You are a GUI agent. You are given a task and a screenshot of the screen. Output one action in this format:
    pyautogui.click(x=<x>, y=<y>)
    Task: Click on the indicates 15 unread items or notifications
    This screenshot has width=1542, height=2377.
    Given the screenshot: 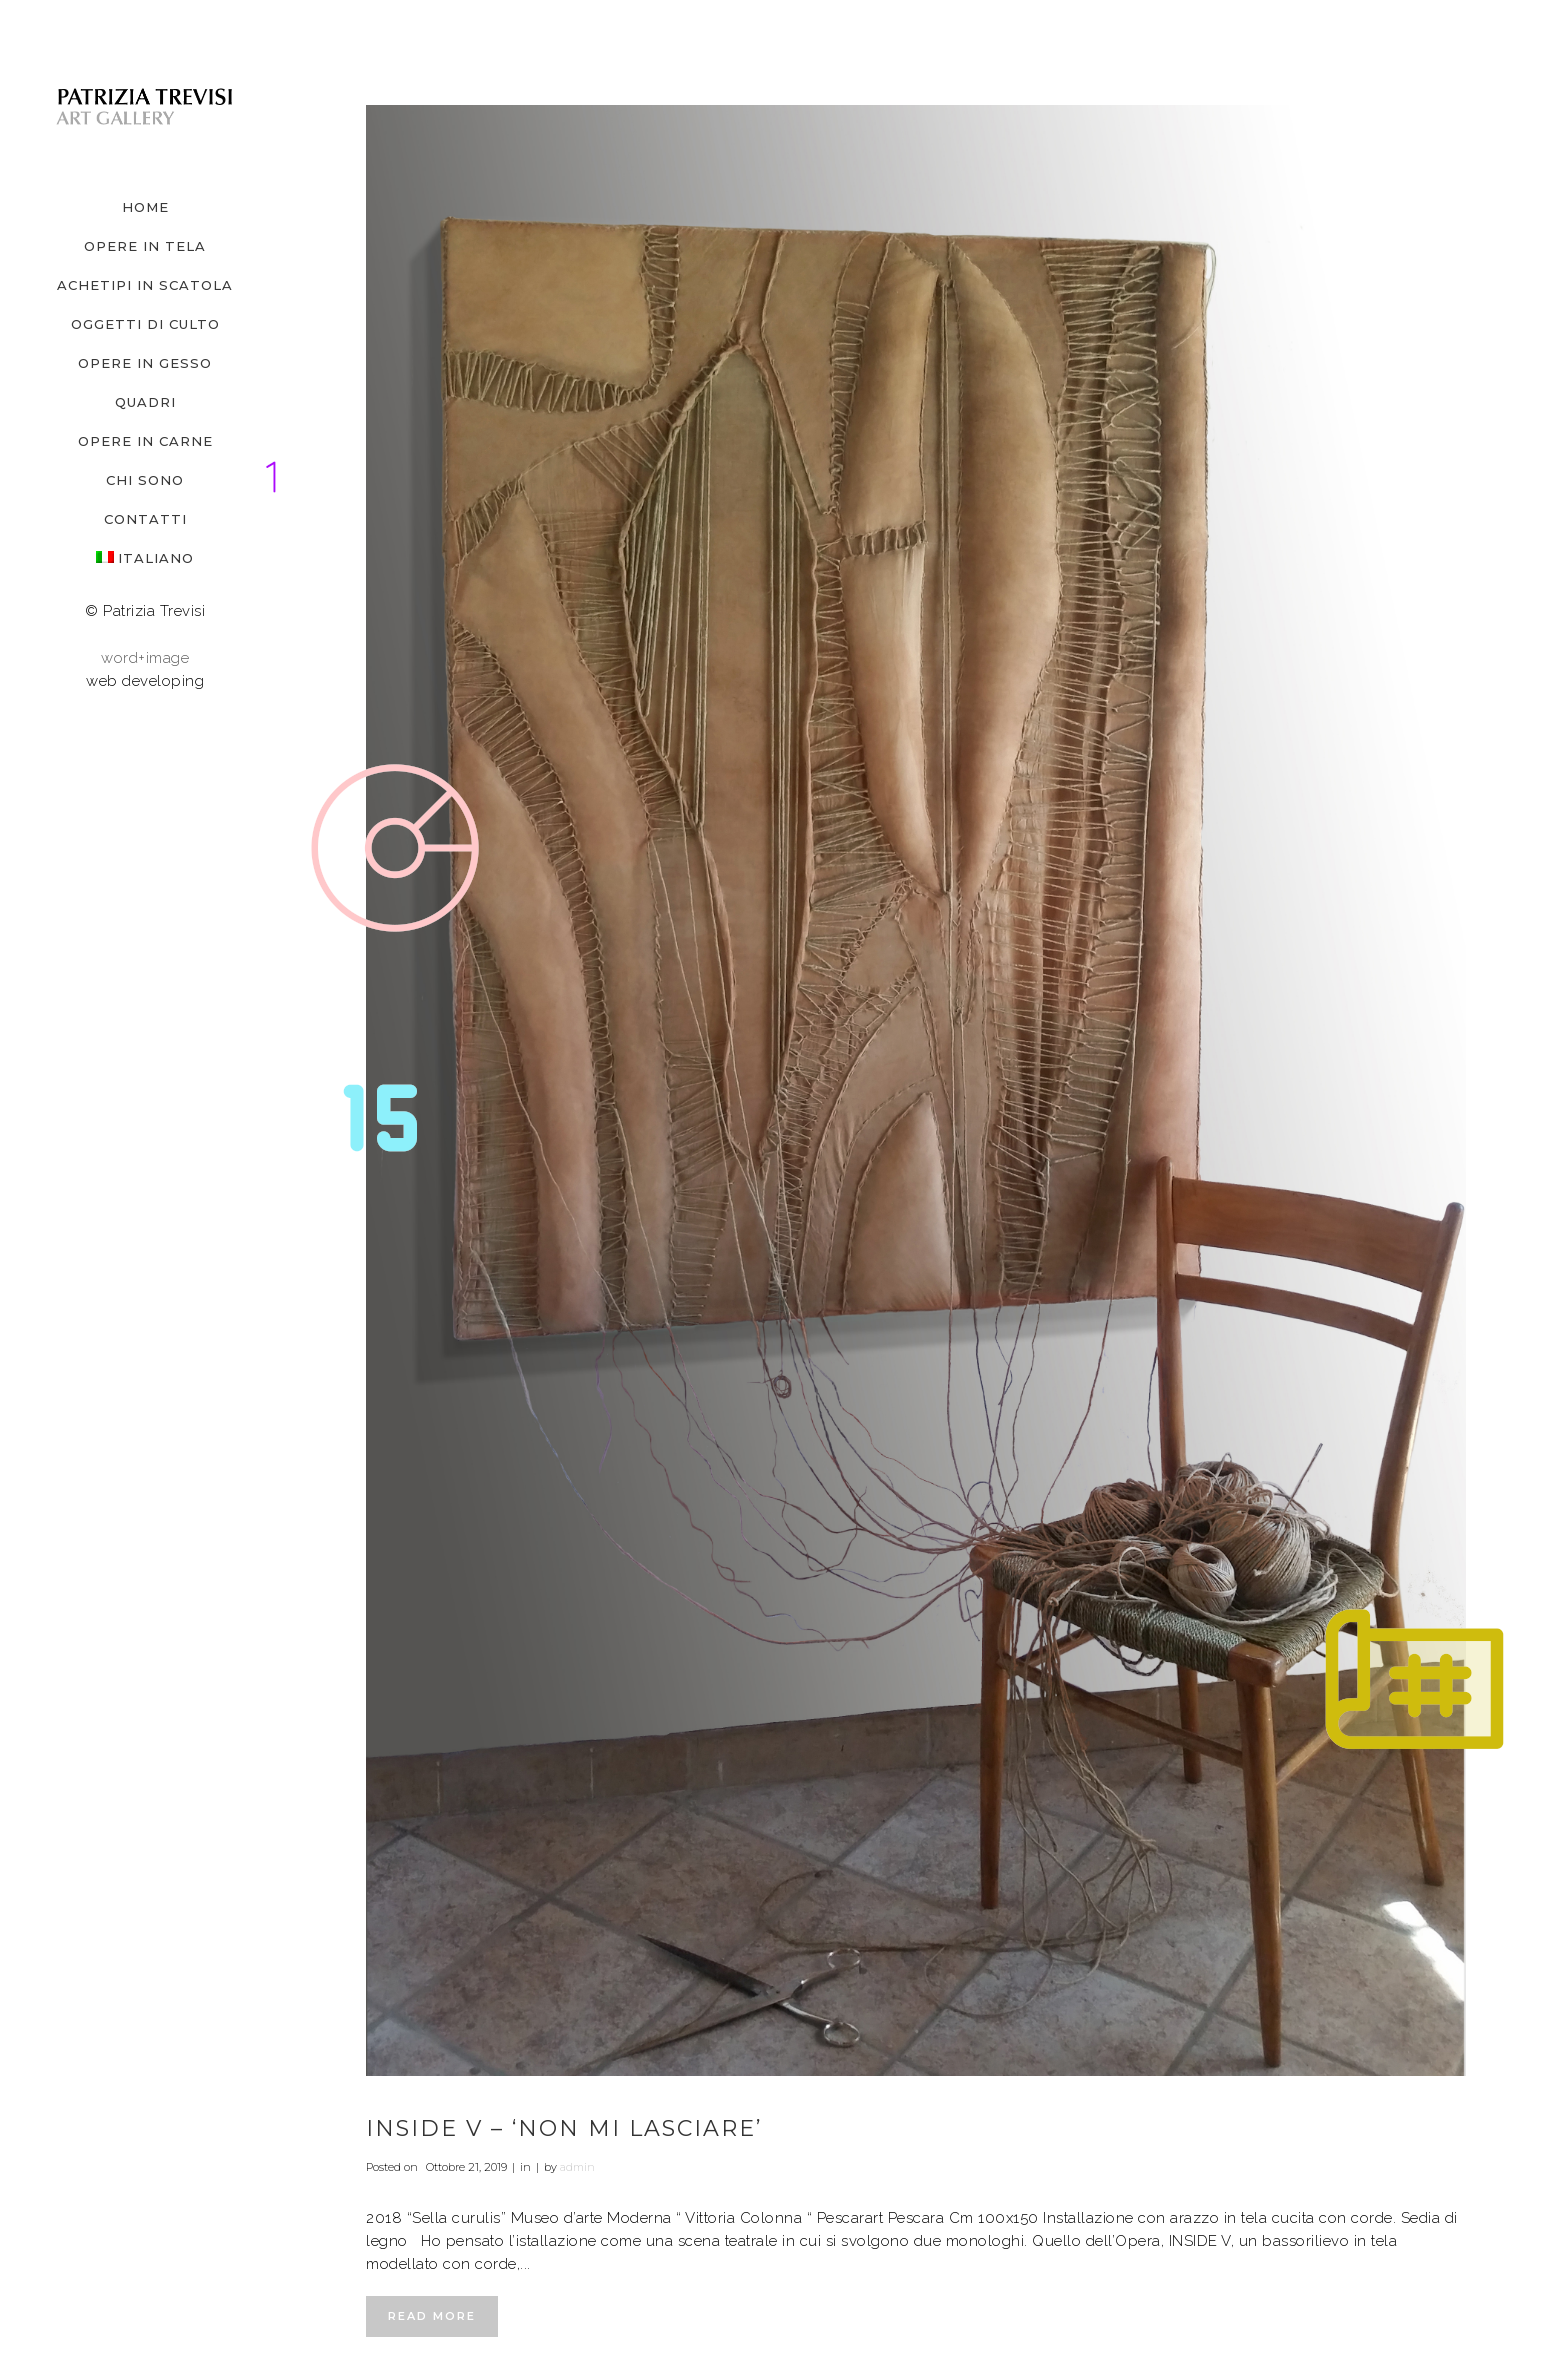 What is the action you would take?
    pyautogui.click(x=377, y=1118)
    